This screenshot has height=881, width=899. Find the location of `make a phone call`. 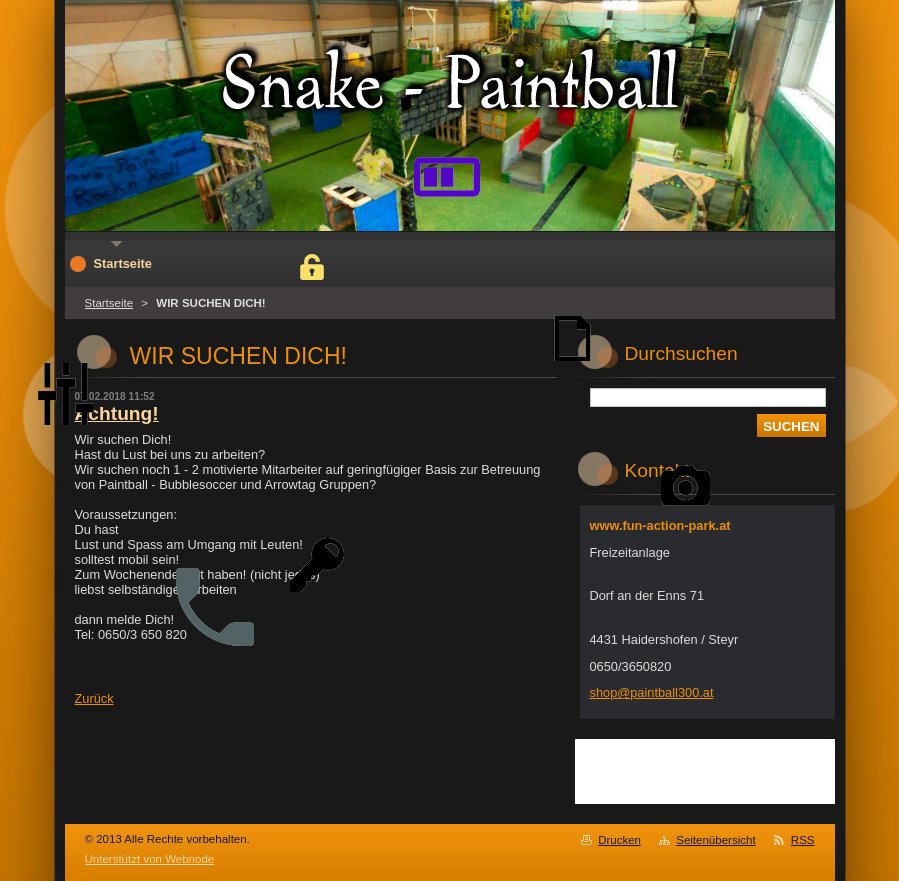

make a phone call is located at coordinates (215, 607).